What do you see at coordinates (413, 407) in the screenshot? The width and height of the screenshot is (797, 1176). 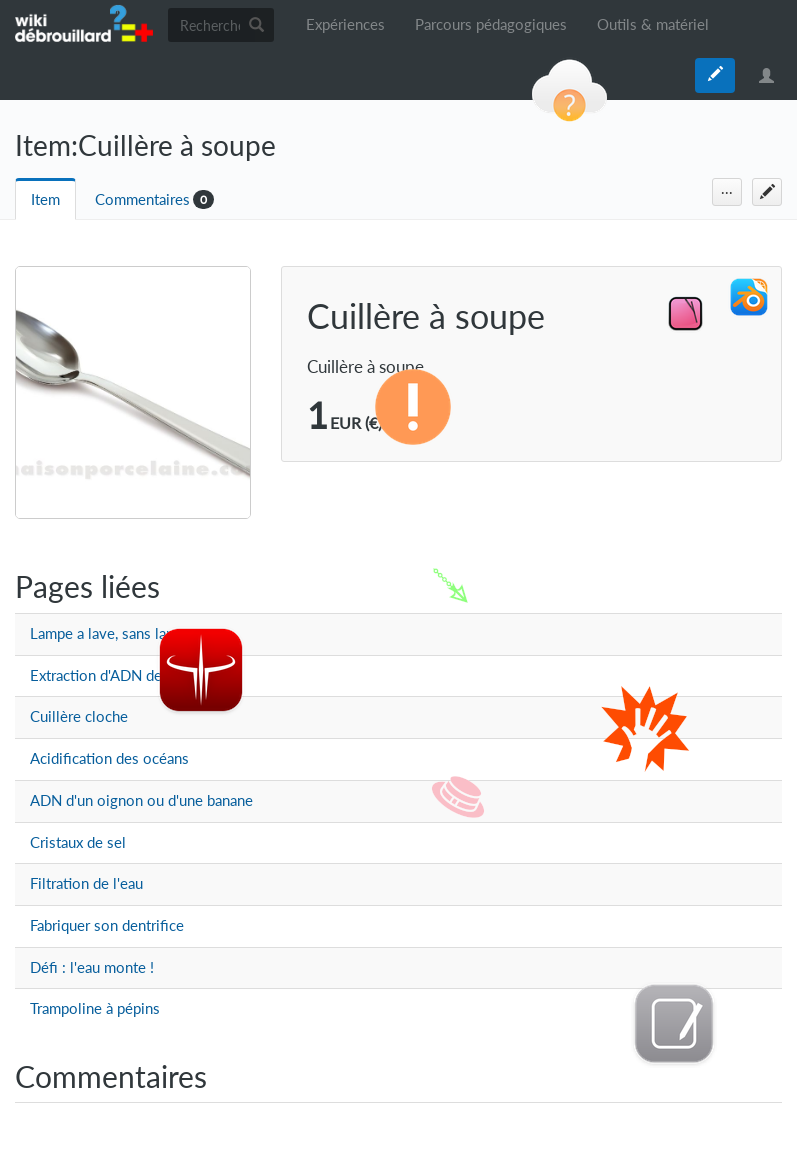 I see `indicates locally modified file not yet staged for commit` at bounding box center [413, 407].